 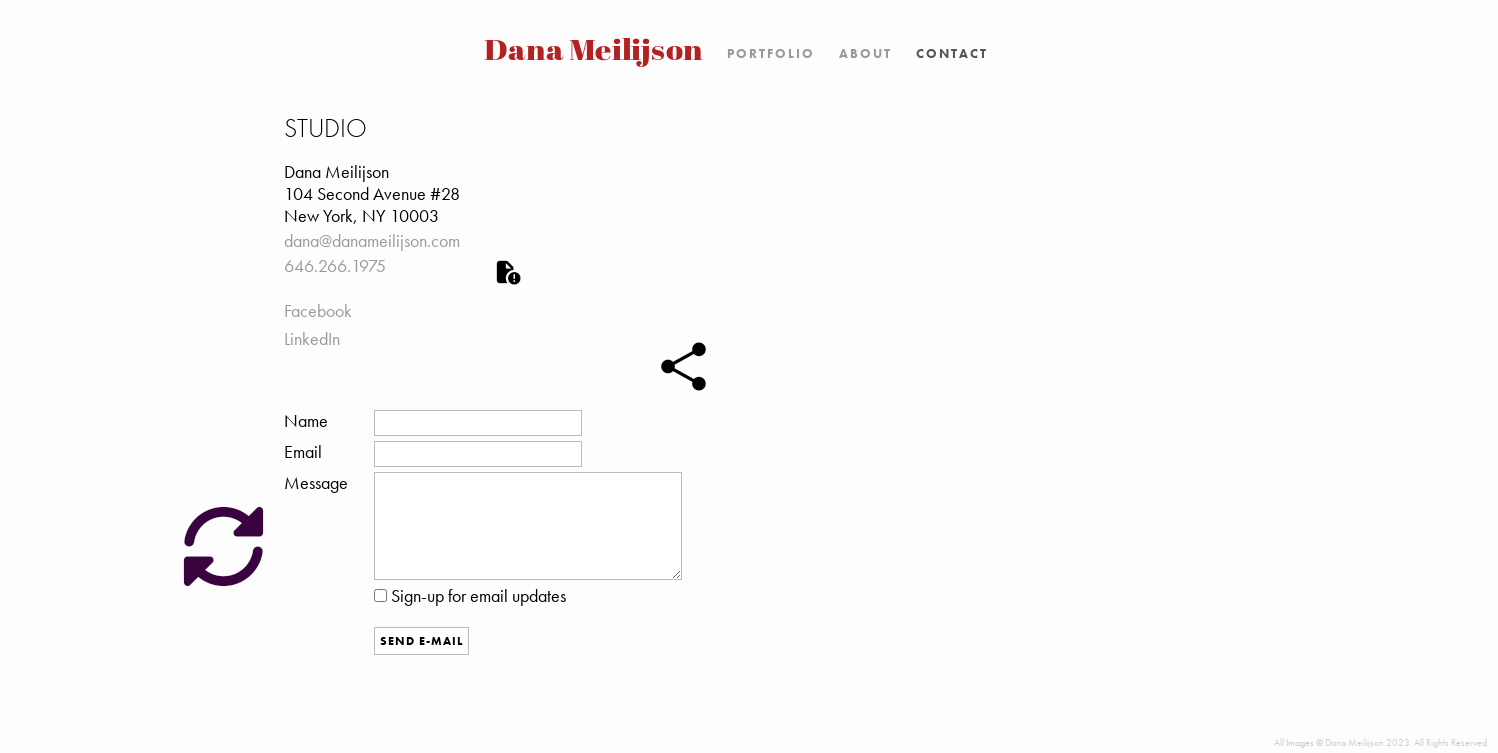 What do you see at coordinates (223, 546) in the screenshot?
I see `refresh or reload content` at bounding box center [223, 546].